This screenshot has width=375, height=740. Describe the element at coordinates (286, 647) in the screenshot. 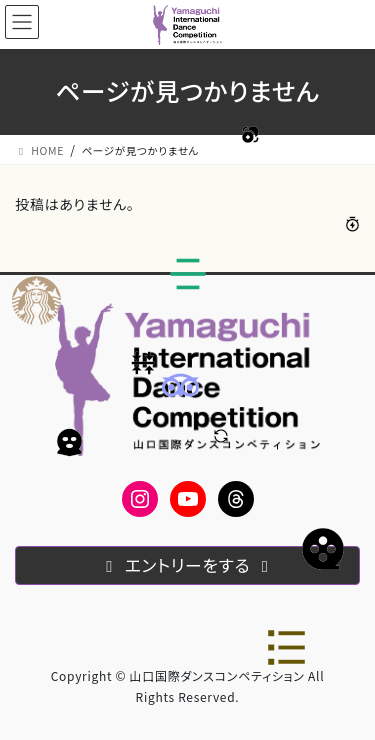

I see `view checklist or task list` at that location.